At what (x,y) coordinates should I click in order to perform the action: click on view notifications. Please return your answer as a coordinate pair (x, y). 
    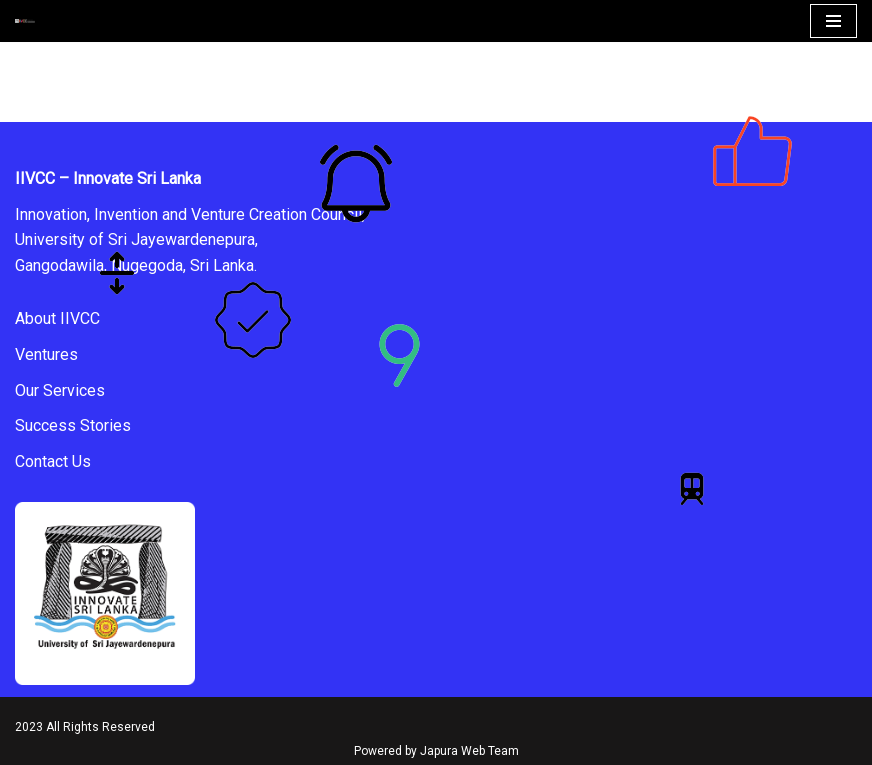
    Looking at the image, I should click on (356, 185).